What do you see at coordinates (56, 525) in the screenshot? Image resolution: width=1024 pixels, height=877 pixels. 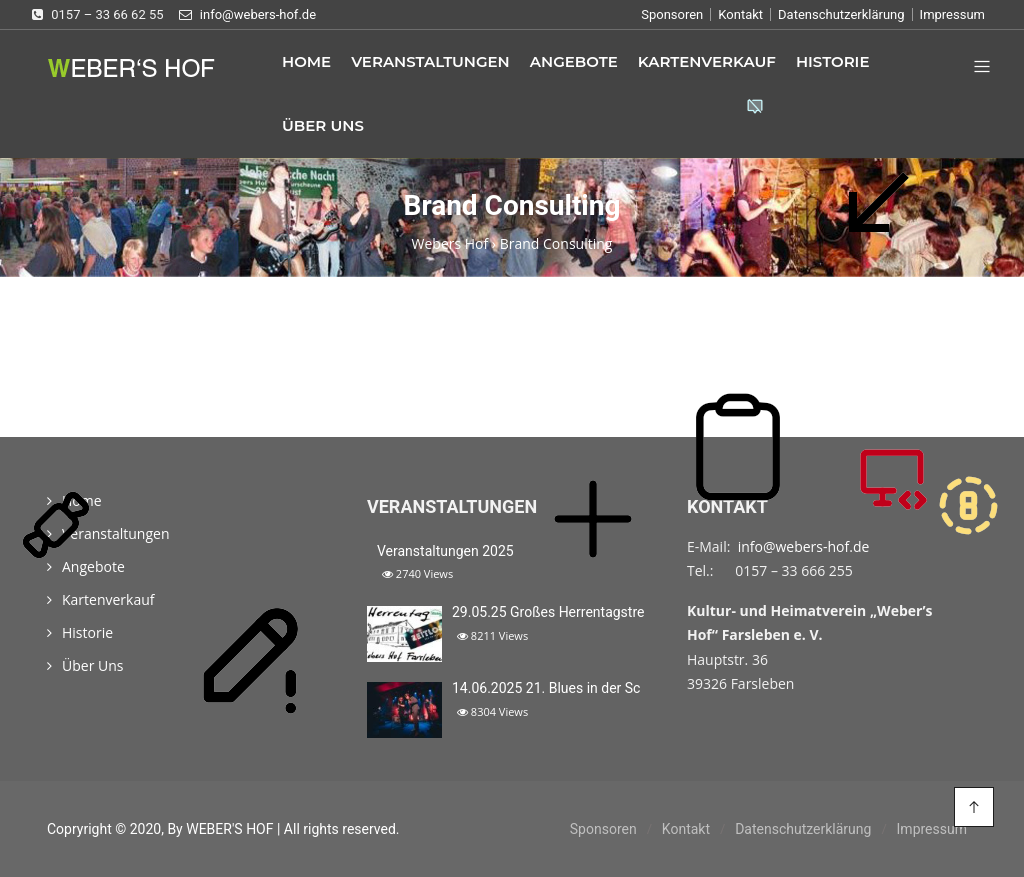 I see `access candy crush or similar game` at bounding box center [56, 525].